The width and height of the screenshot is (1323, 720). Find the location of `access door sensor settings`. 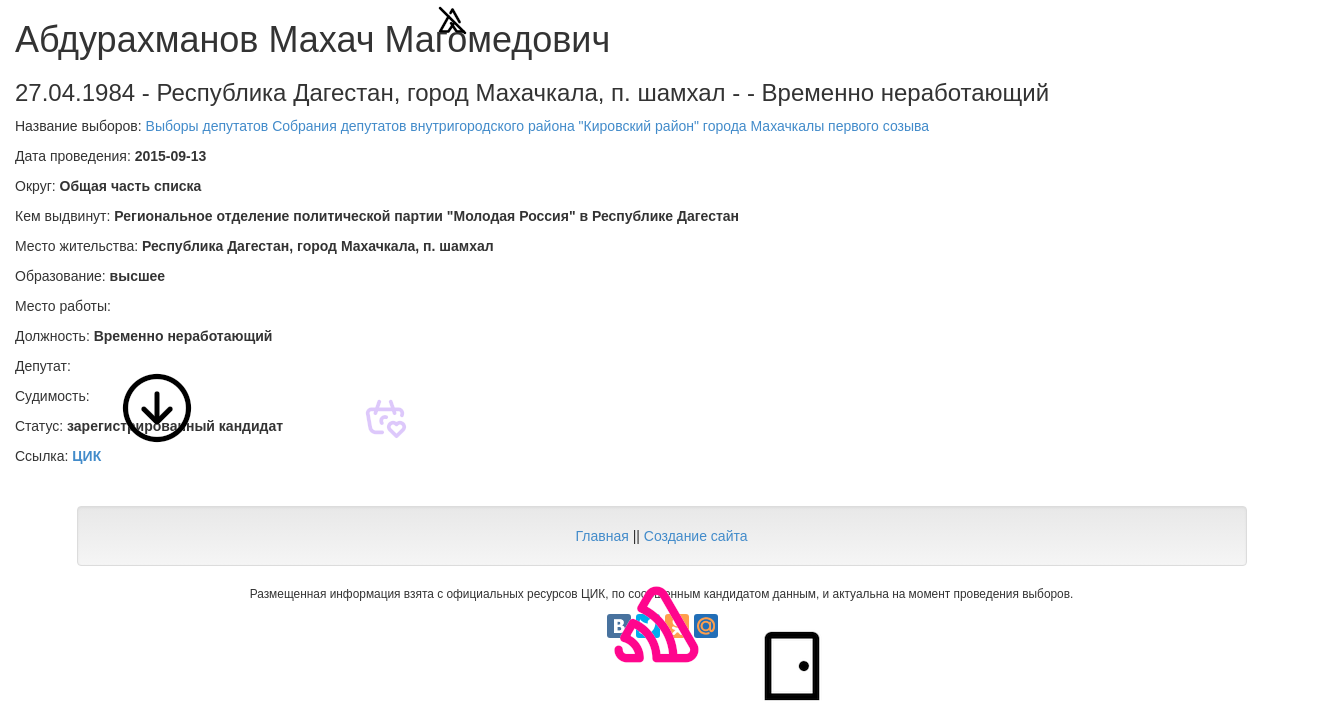

access door sensor settings is located at coordinates (792, 666).